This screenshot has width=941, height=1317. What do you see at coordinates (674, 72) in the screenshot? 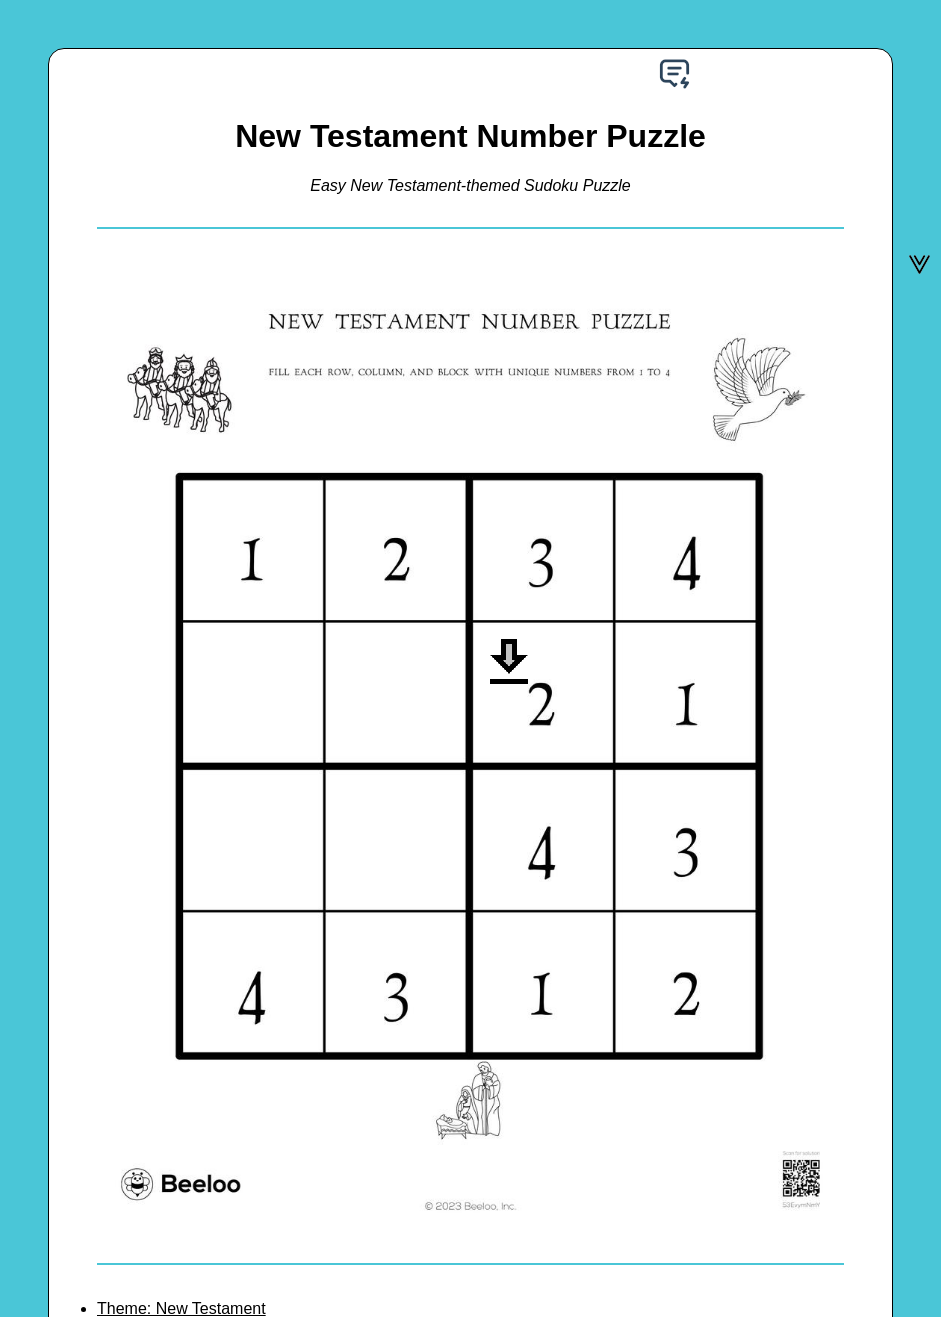
I see `send a quick reply` at bounding box center [674, 72].